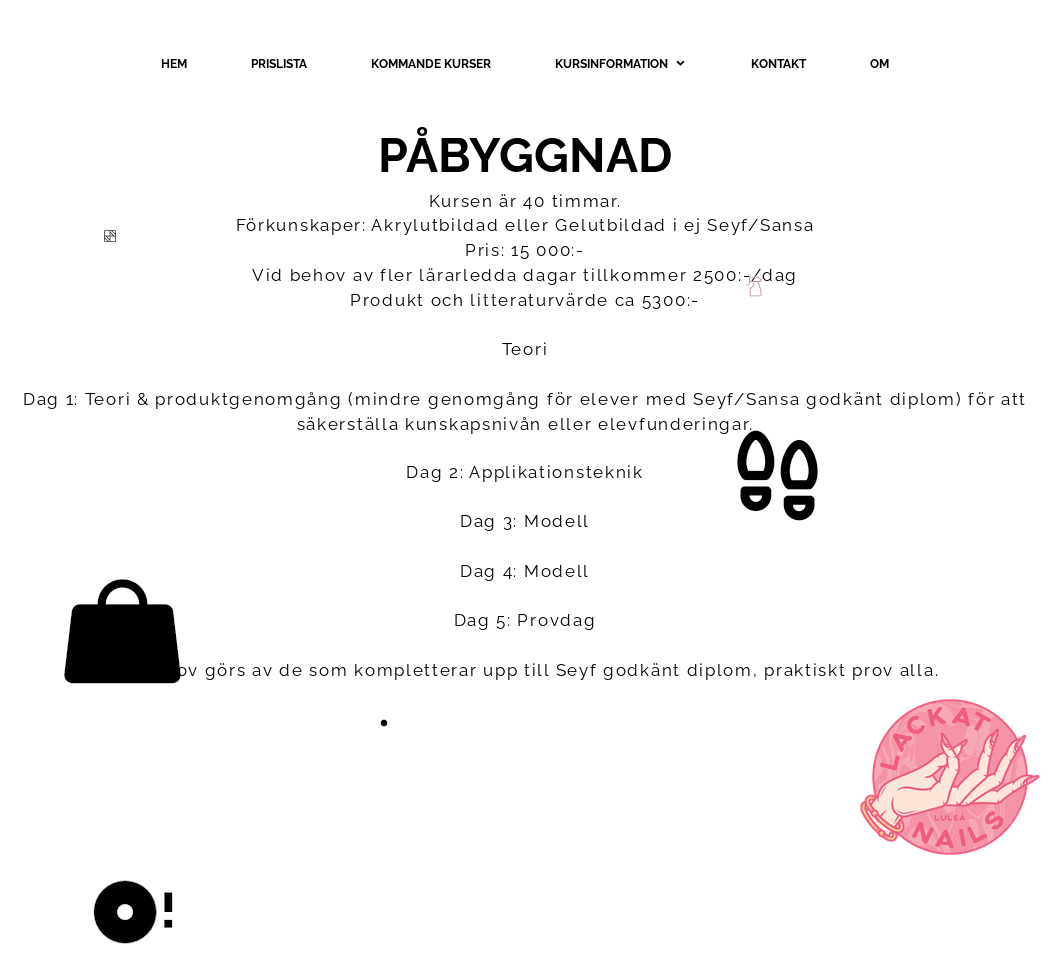 The image size is (1050, 977). Describe the element at coordinates (777, 475) in the screenshot. I see `track your steps or walking activity` at that location.